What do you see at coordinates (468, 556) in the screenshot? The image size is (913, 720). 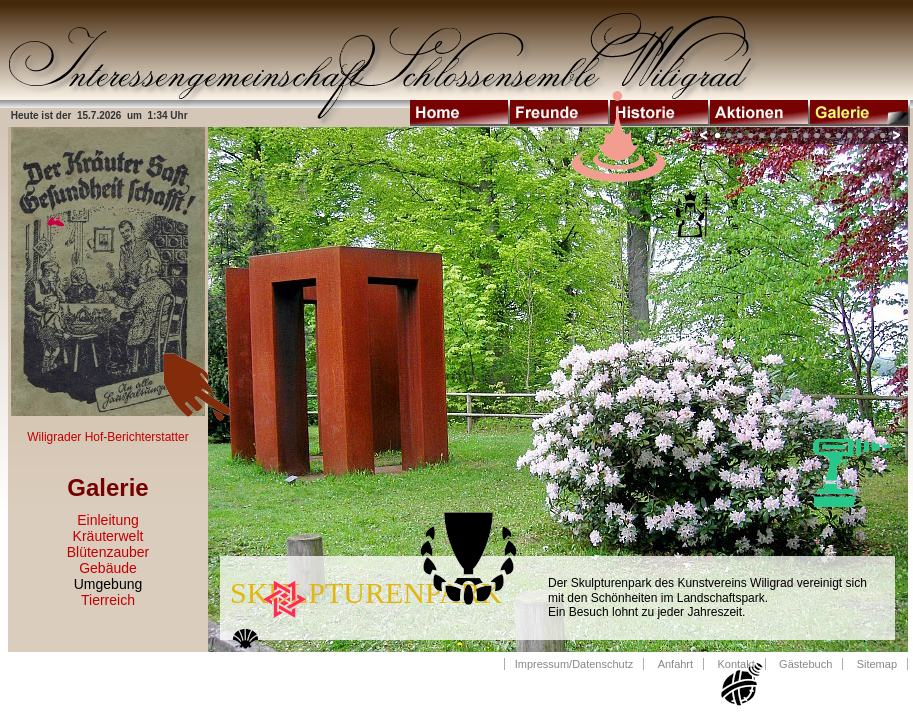 I see `view achievements or awards` at bounding box center [468, 556].